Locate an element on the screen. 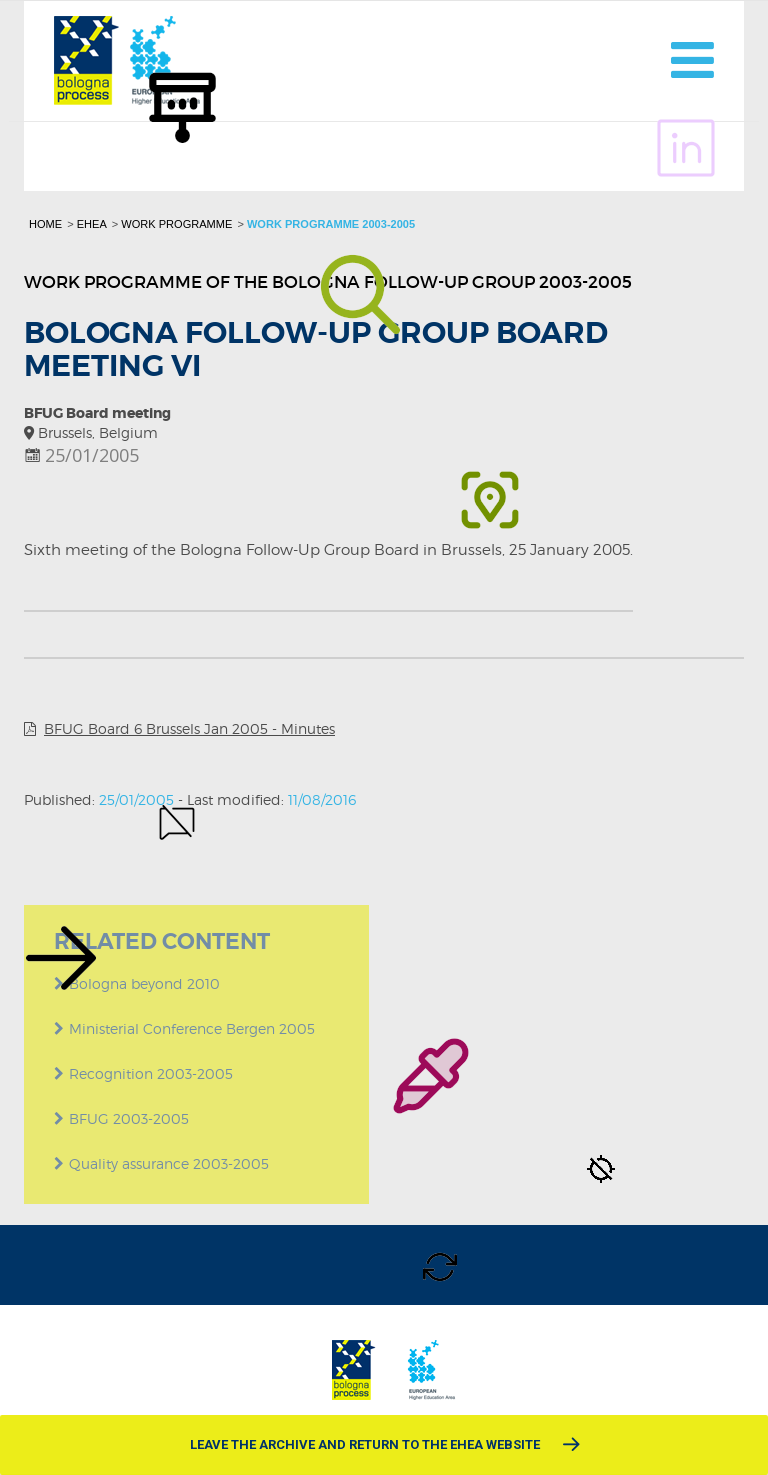  refresh or reload content is located at coordinates (440, 1267).